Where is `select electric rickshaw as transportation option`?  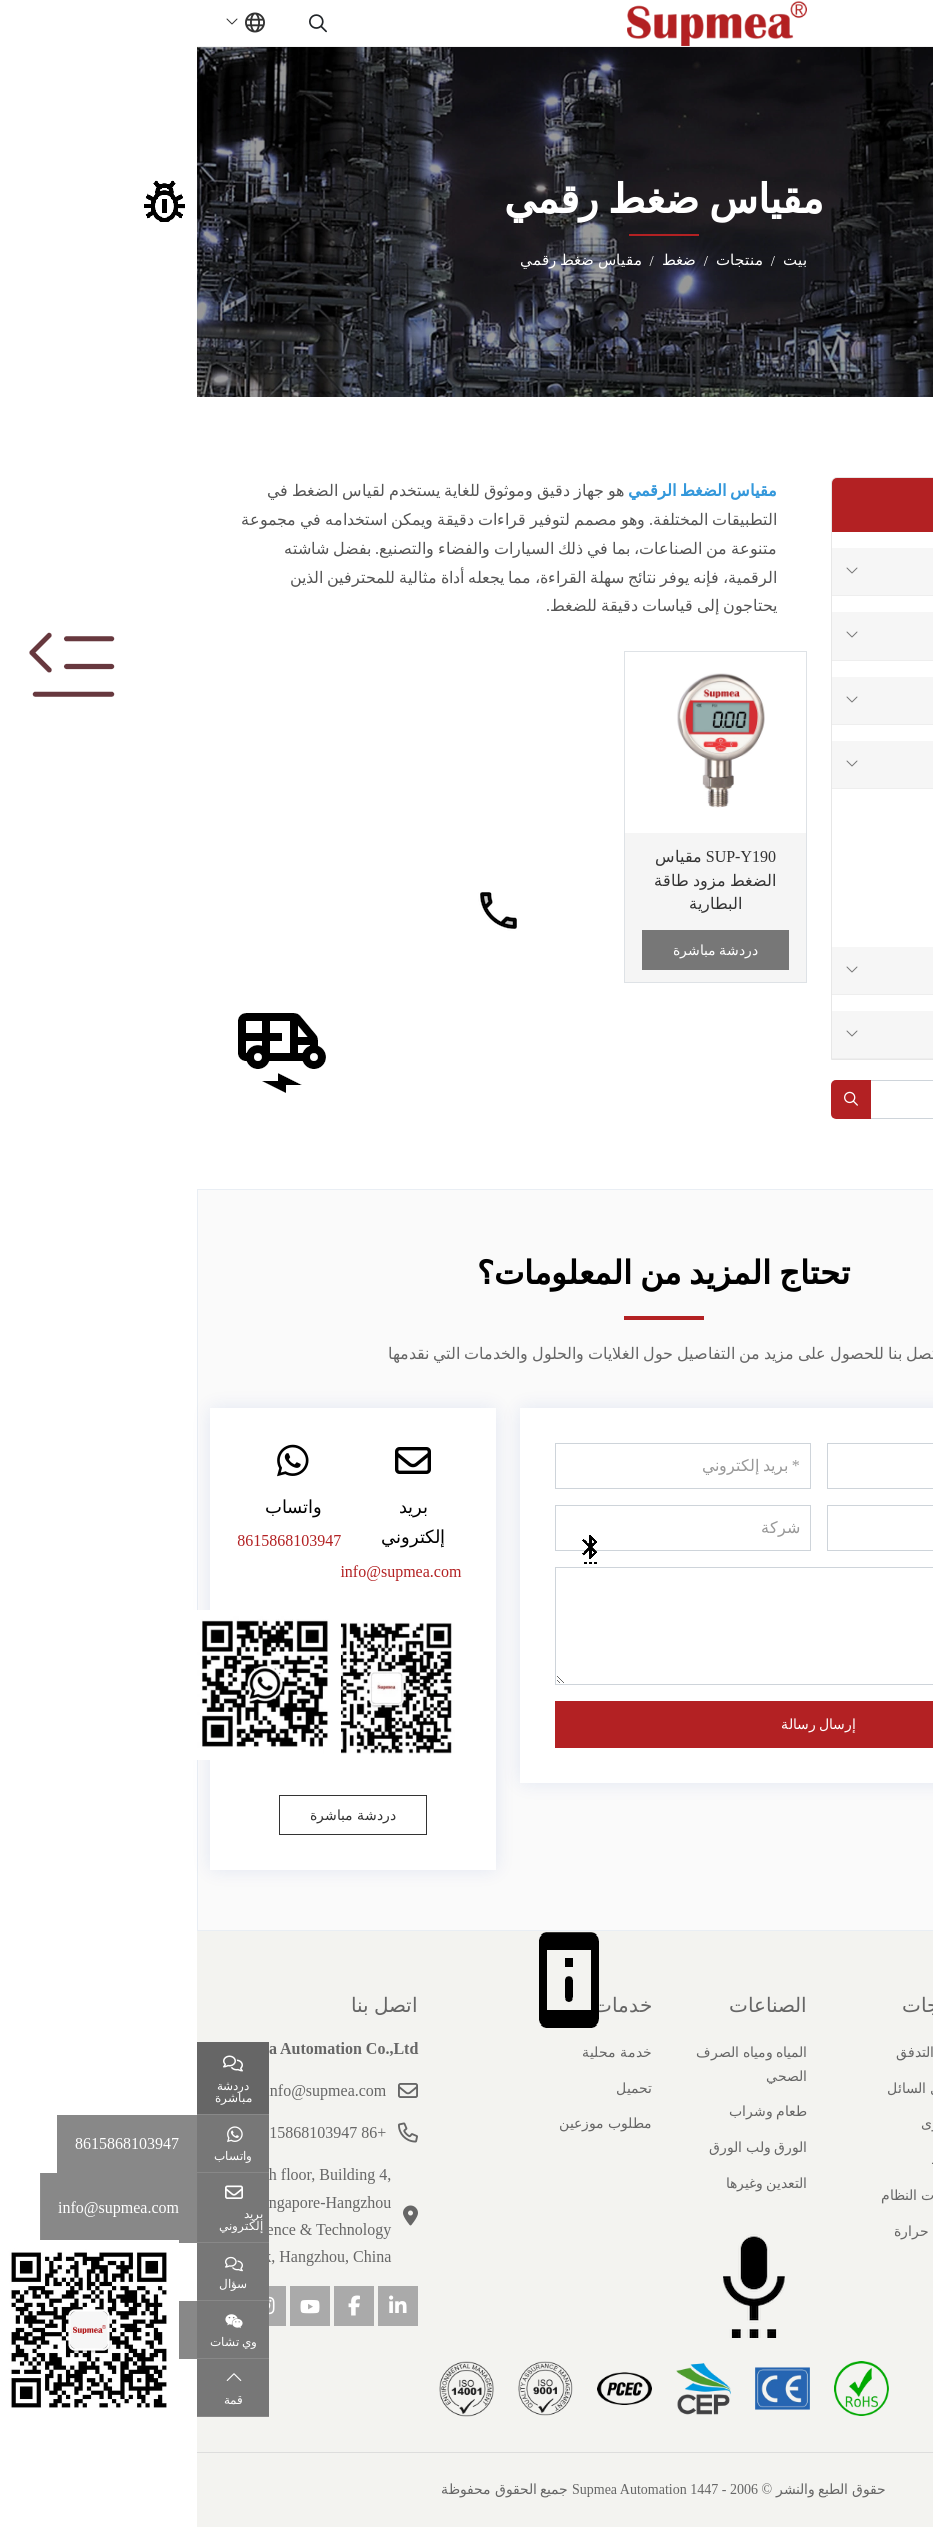 select electric rickshaw as transportation option is located at coordinates (282, 1049).